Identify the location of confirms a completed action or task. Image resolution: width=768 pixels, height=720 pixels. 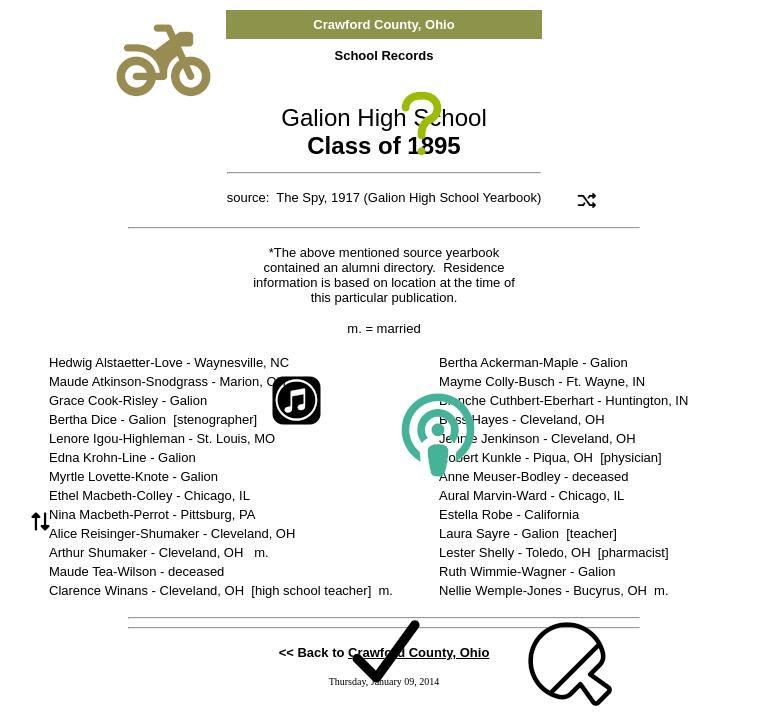
(386, 649).